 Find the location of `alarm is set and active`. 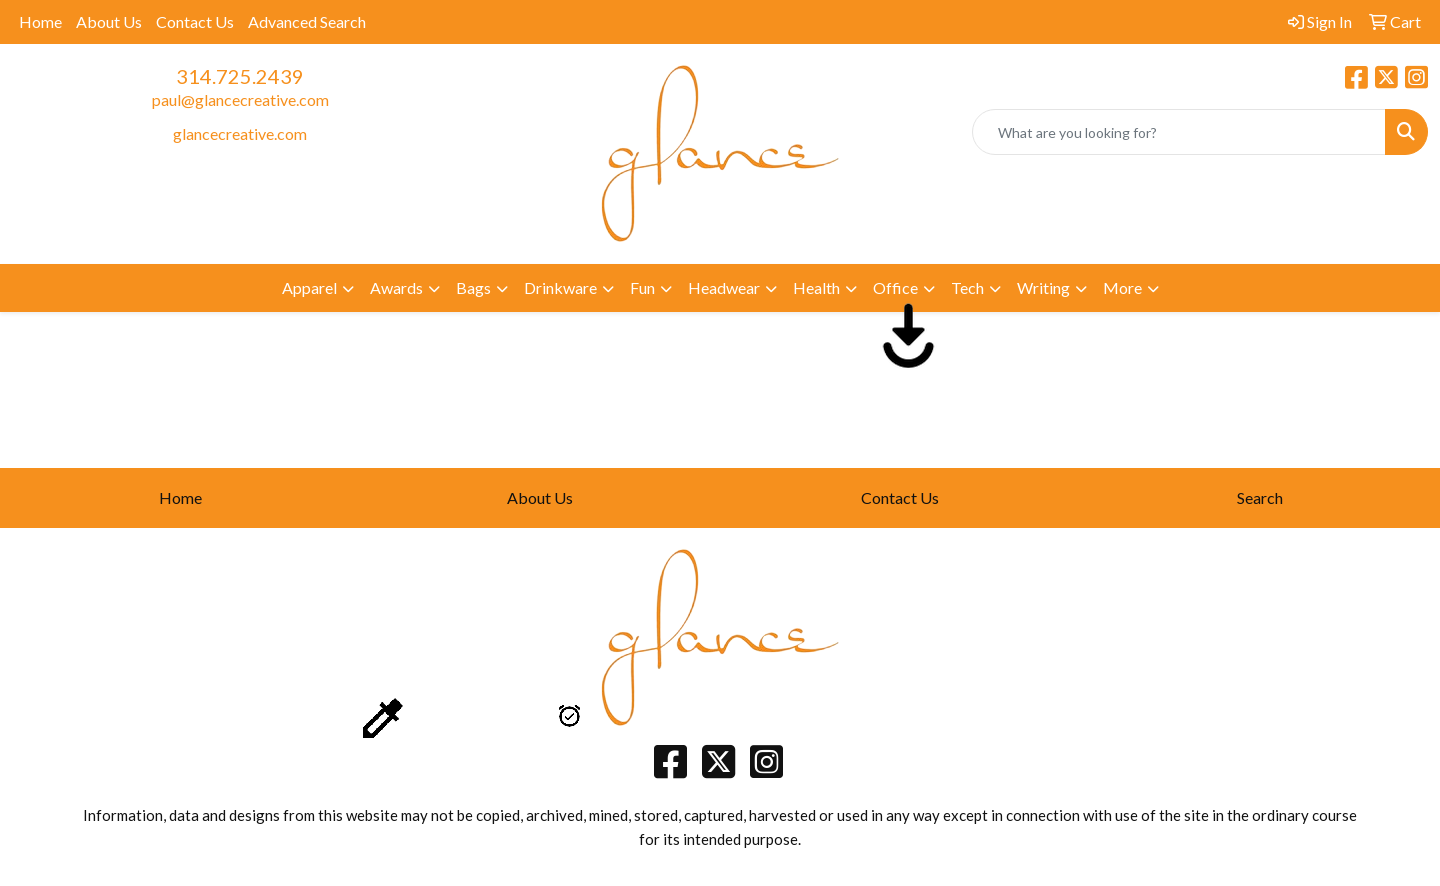

alarm is set and active is located at coordinates (569, 715).